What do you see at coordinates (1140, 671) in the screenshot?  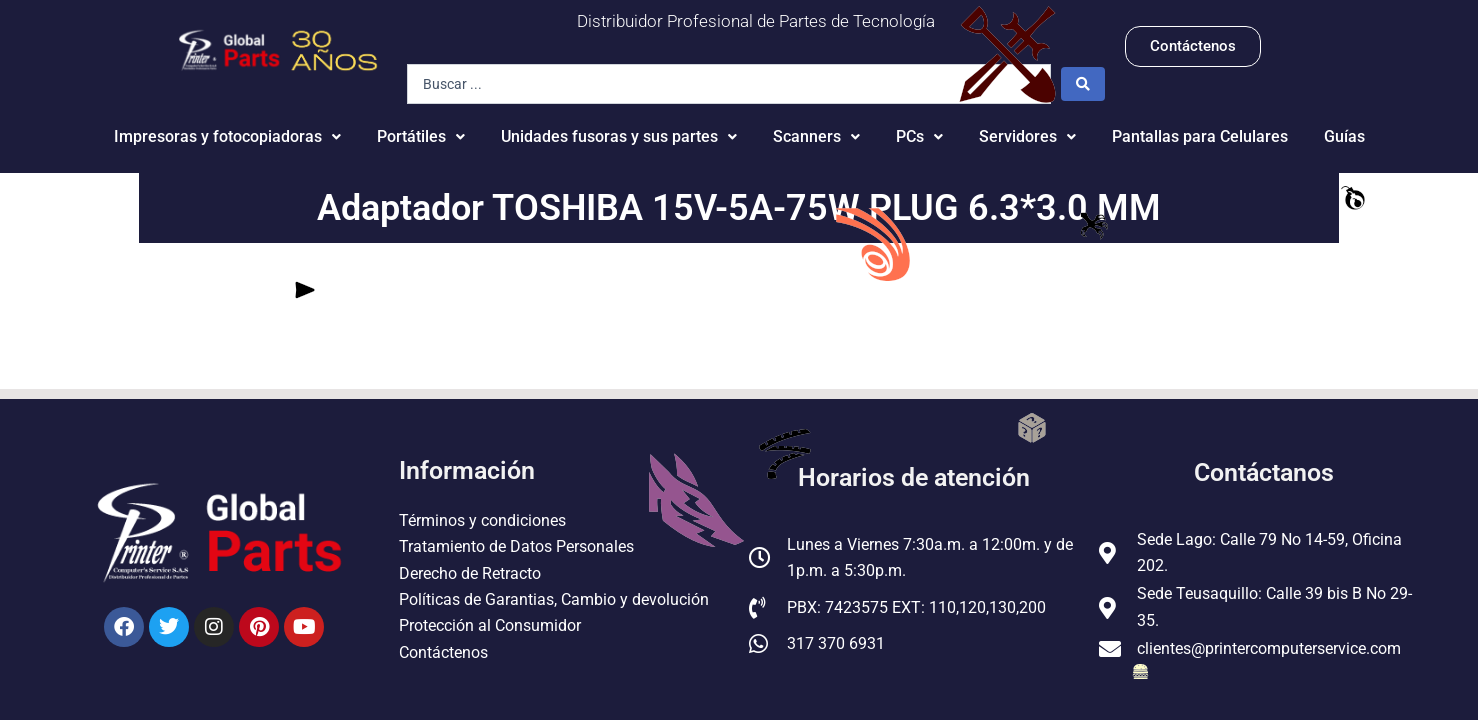 I see `food or restaurant category` at bounding box center [1140, 671].